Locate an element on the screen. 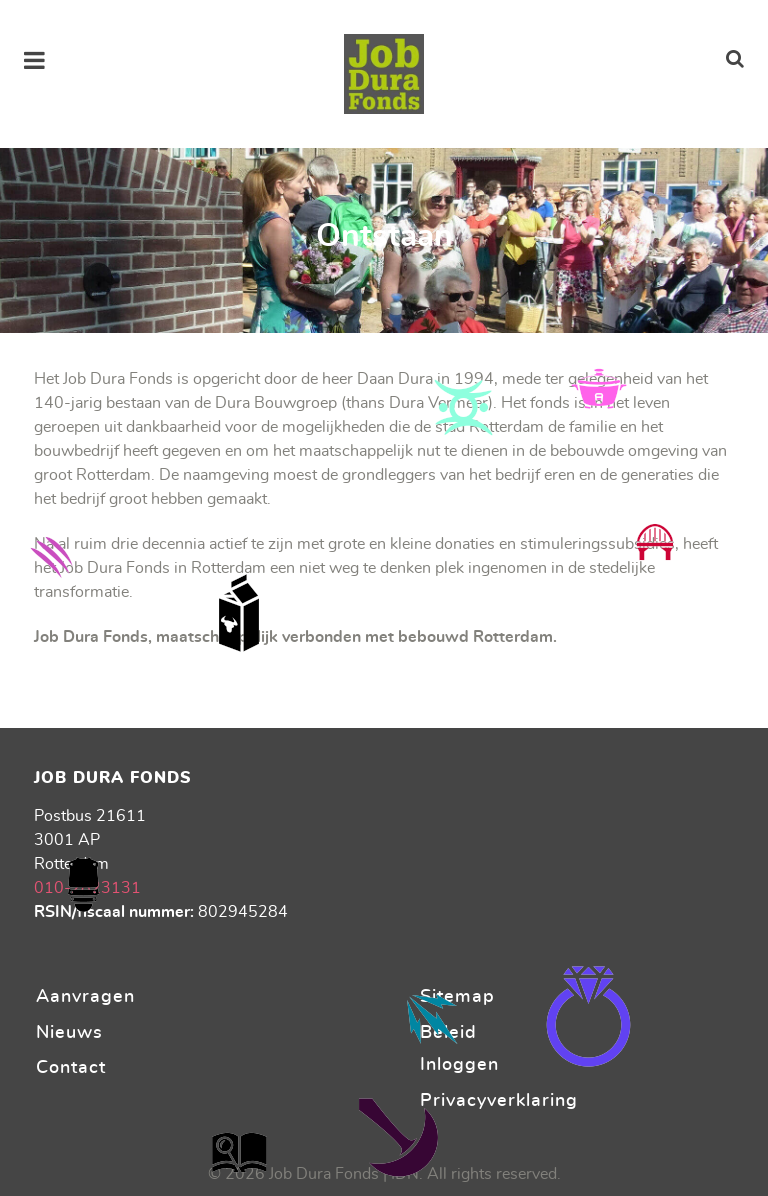 The height and width of the screenshot is (1196, 768). abstract game icon or badge element is located at coordinates (463, 407).